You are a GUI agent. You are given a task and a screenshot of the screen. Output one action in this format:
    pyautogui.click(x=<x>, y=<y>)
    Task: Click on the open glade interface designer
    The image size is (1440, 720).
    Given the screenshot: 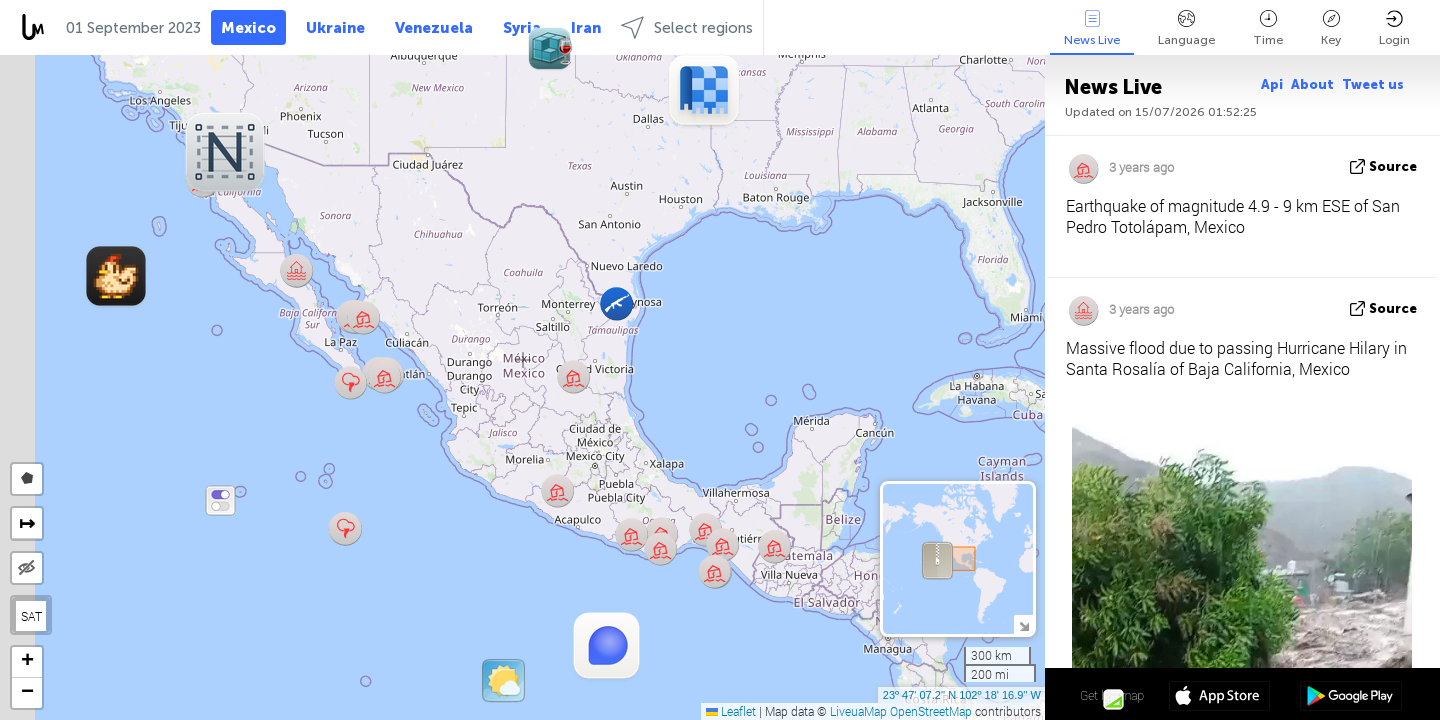 What is the action you would take?
    pyautogui.click(x=1113, y=699)
    